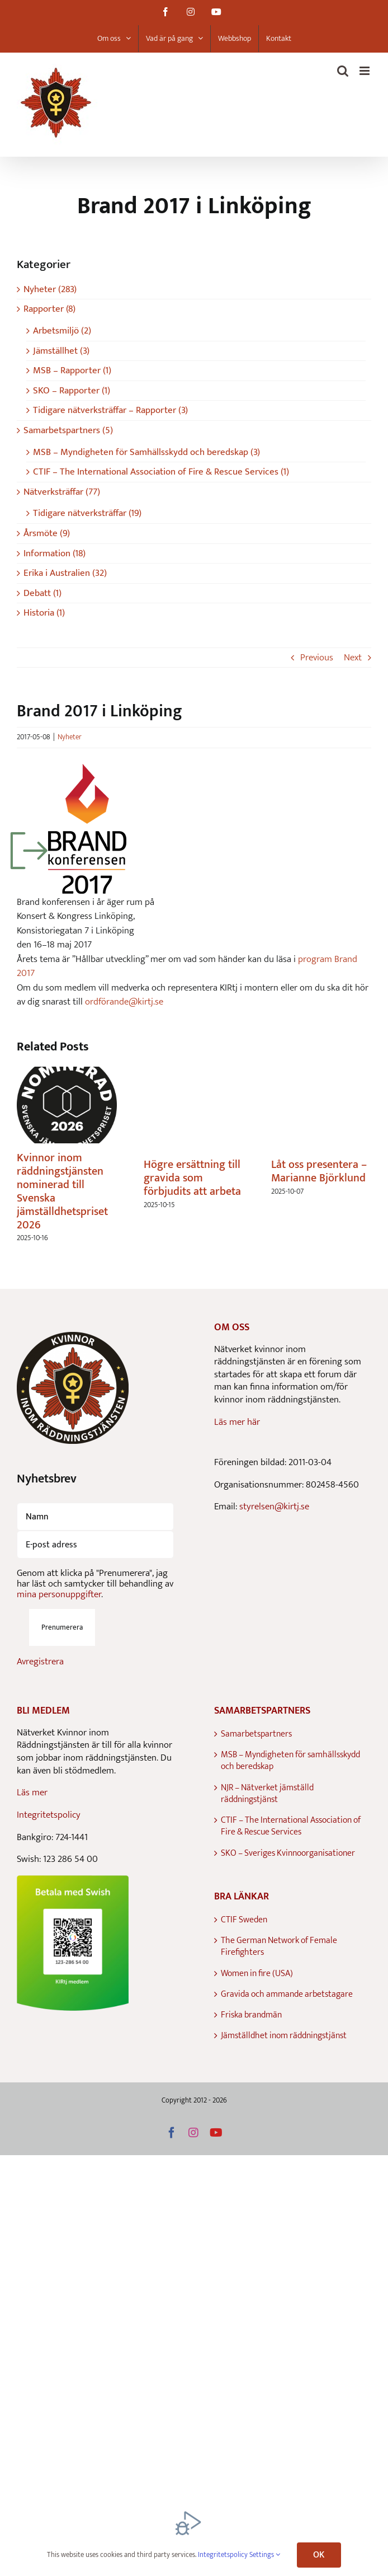 Image resolution: width=388 pixels, height=2576 pixels. I want to click on sign out of your account, so click(27, 851).